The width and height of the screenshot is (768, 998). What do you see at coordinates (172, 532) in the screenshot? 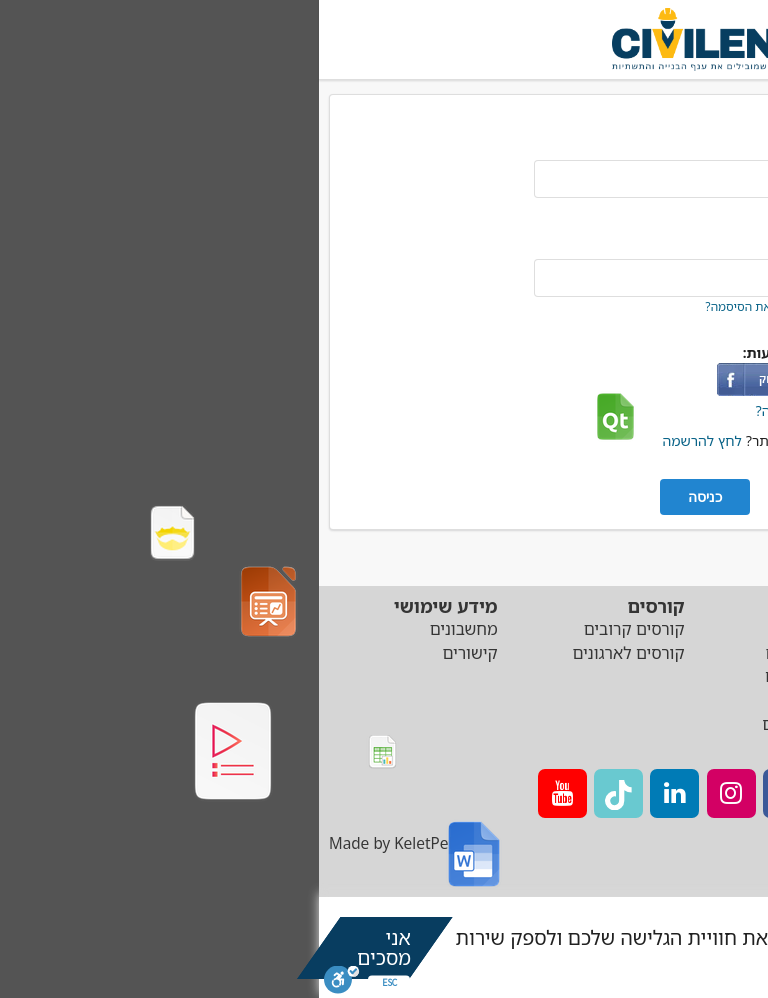
I see `nim programming language source file` at bounding box center [172, 532].